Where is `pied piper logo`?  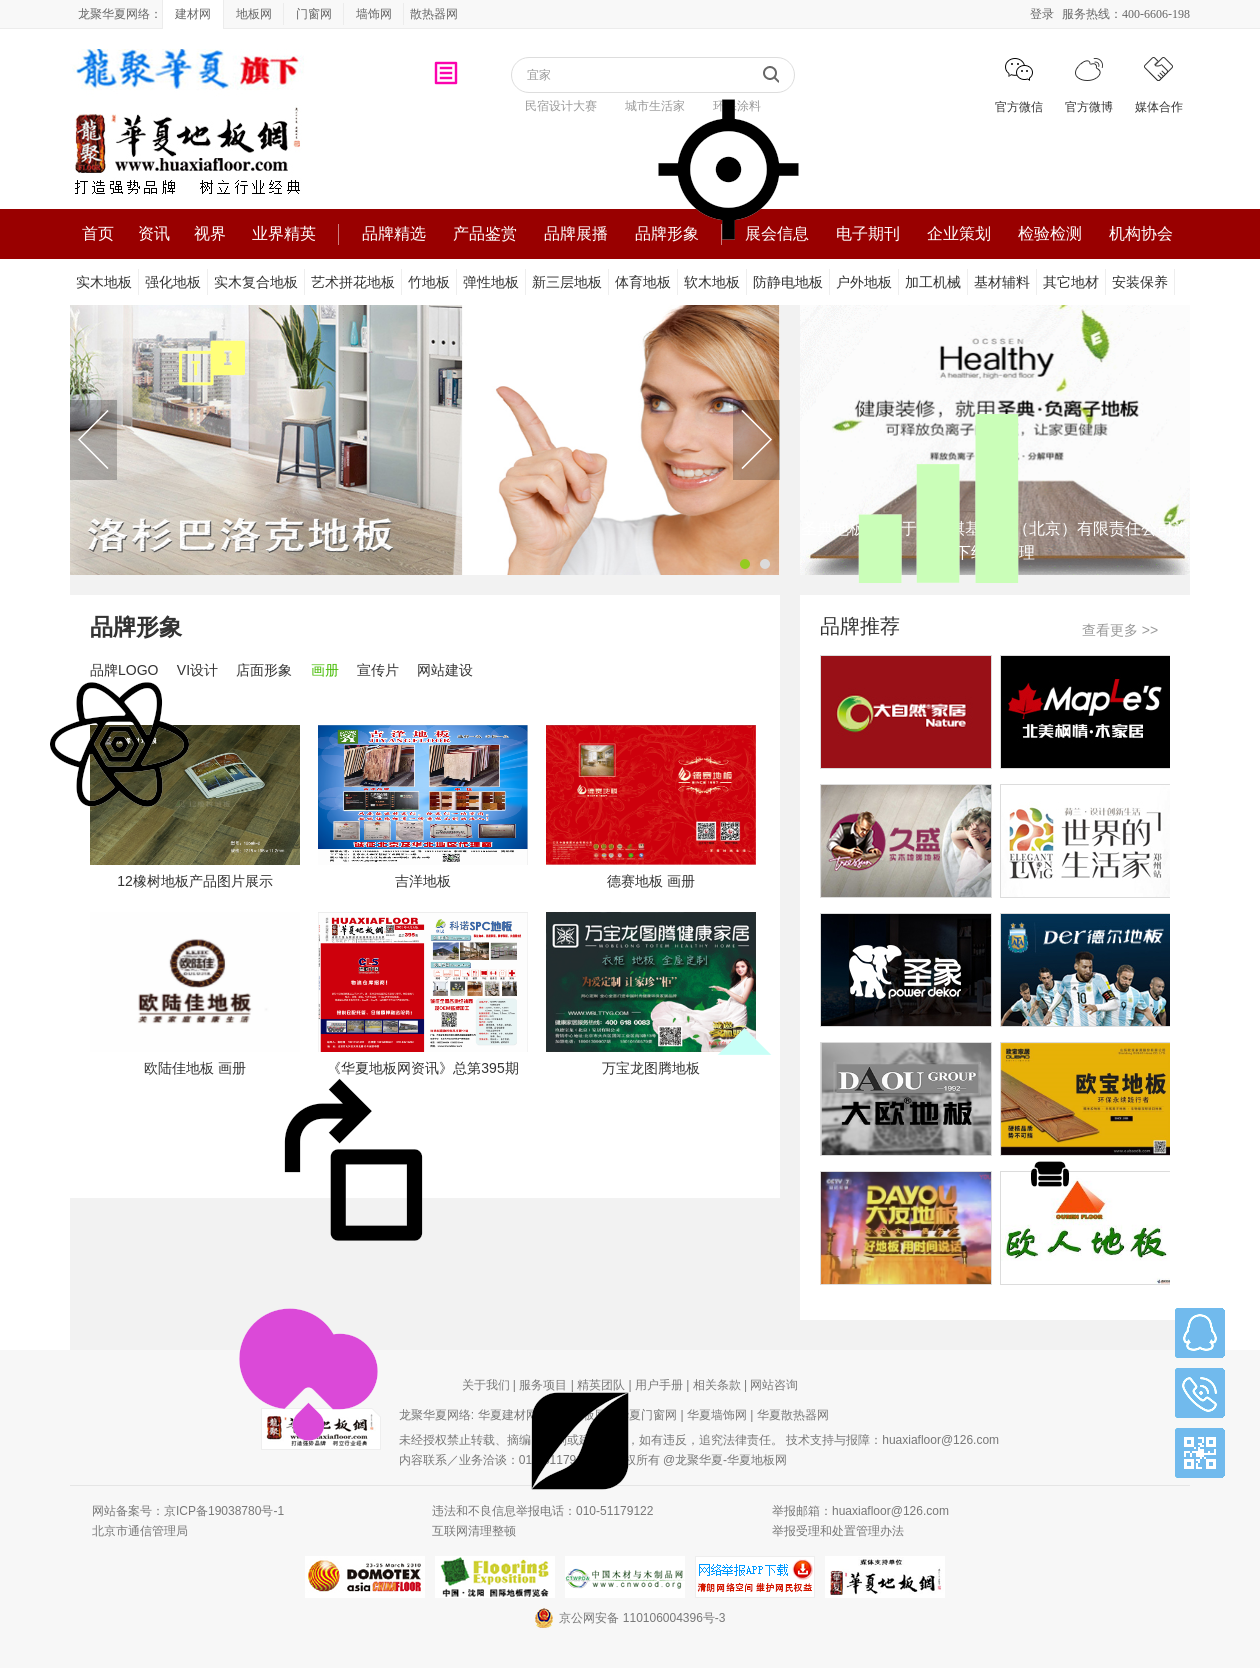 pied piper logo is located at coordinates (580, 1441).